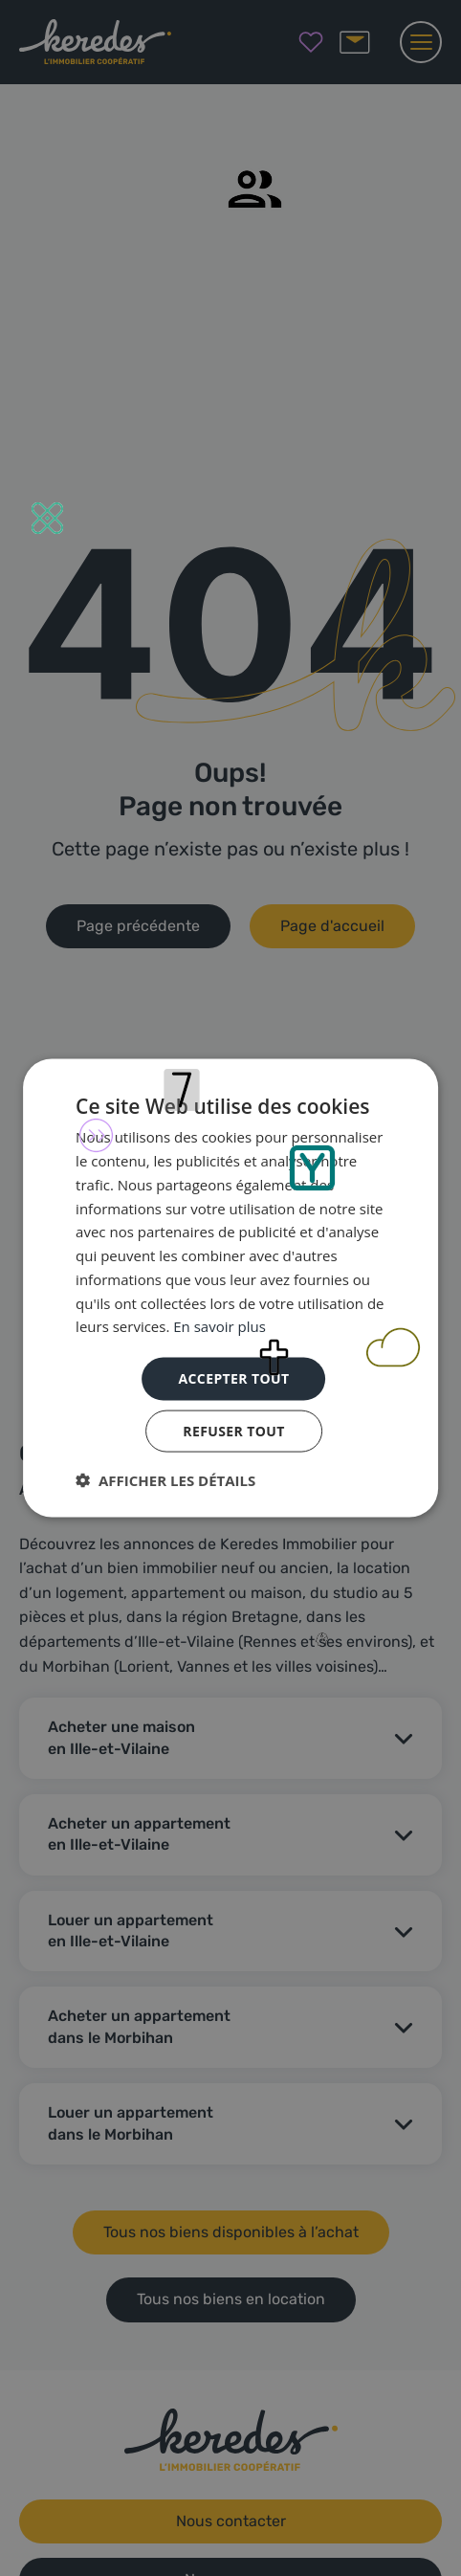  What do you see at coordinates (47, 518) in the screenshot?
I see `access health or first aid settings` at bounding box center [47, 518].